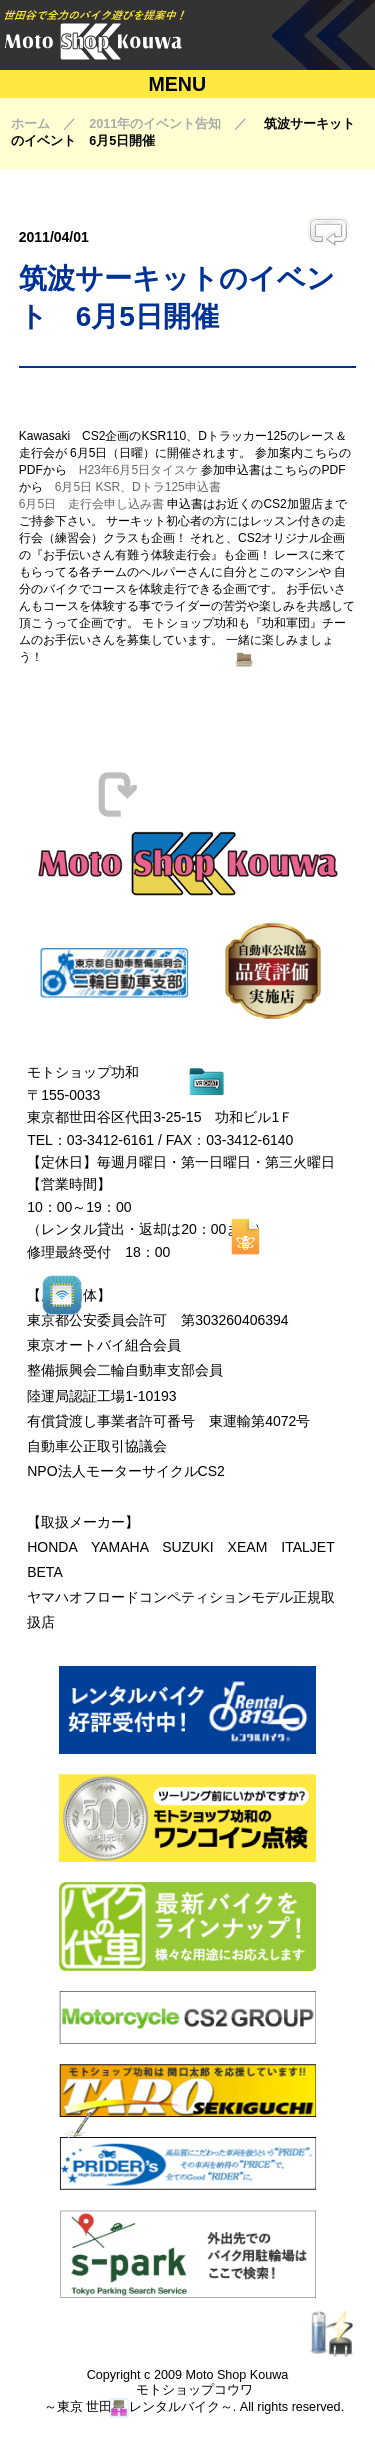 The width and height of the screenshot is (375, 2451). Describe the element at coordinates (114, 794) in the screenshot. I see `toggle text wrapping in a document or view` at that location.